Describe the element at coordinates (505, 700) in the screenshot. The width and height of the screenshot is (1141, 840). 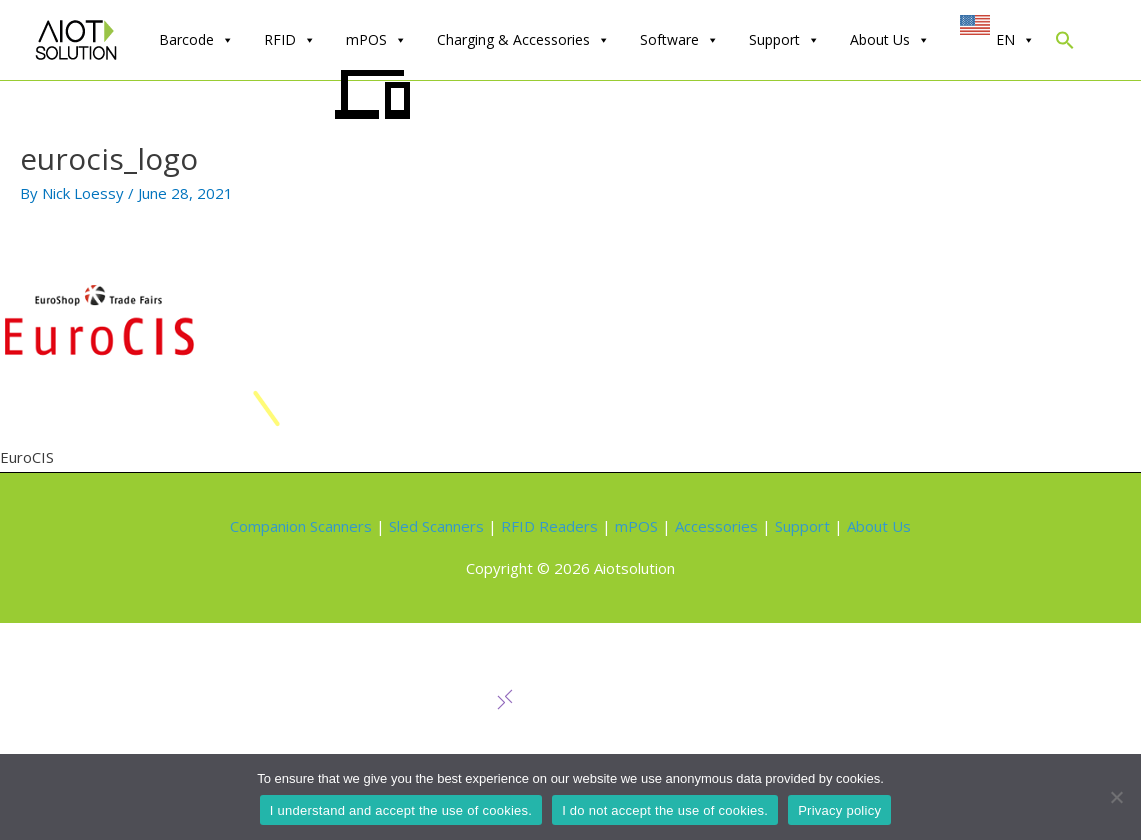
I see `connect to a remote server or machine` at that location.